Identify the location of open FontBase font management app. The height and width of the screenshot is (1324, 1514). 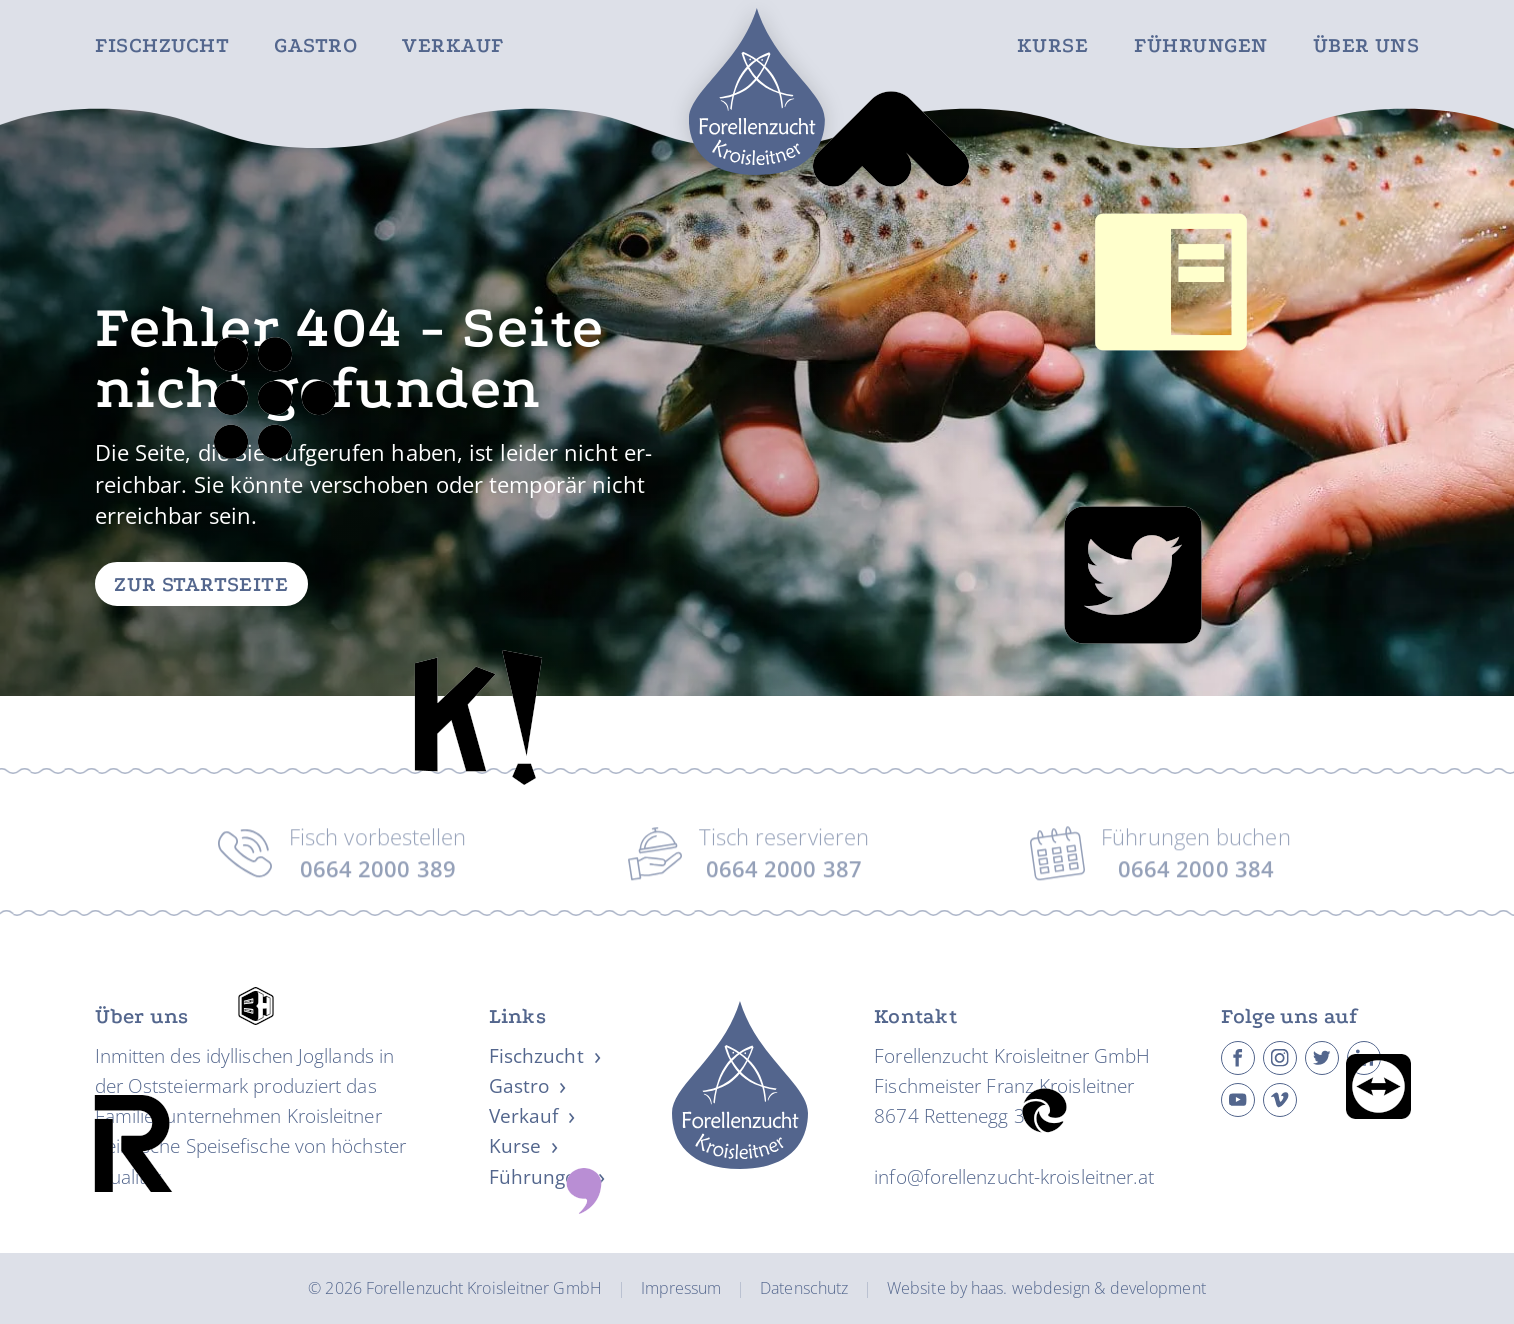
(891, 139).